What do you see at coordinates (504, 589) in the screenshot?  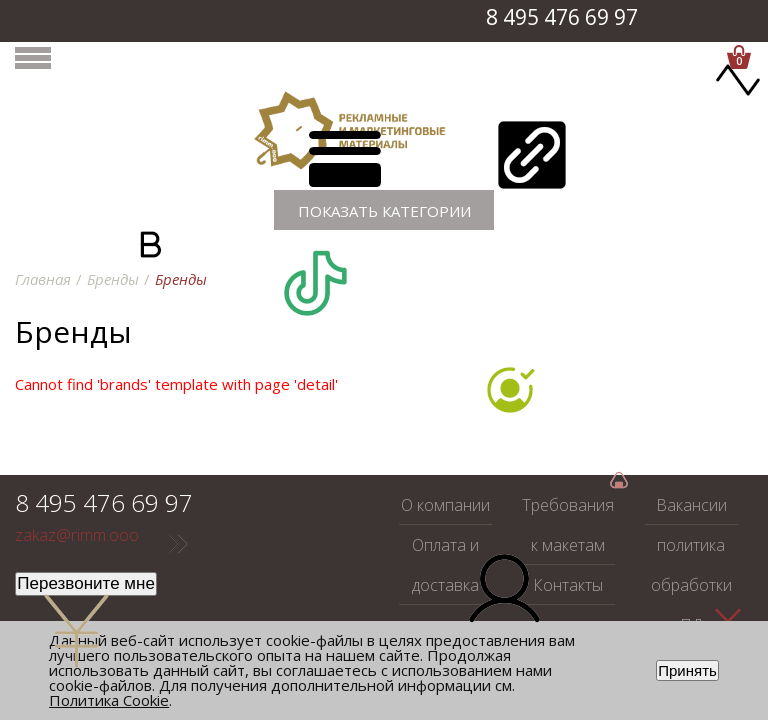 I see `view your profile` at bounding box center [504, 589].